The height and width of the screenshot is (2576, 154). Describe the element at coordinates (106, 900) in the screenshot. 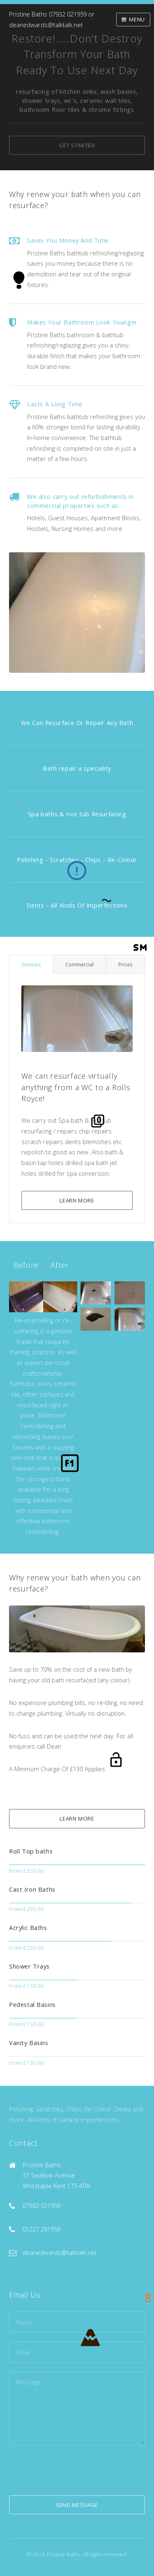

I see `indicates approximate or similar value` at that location.